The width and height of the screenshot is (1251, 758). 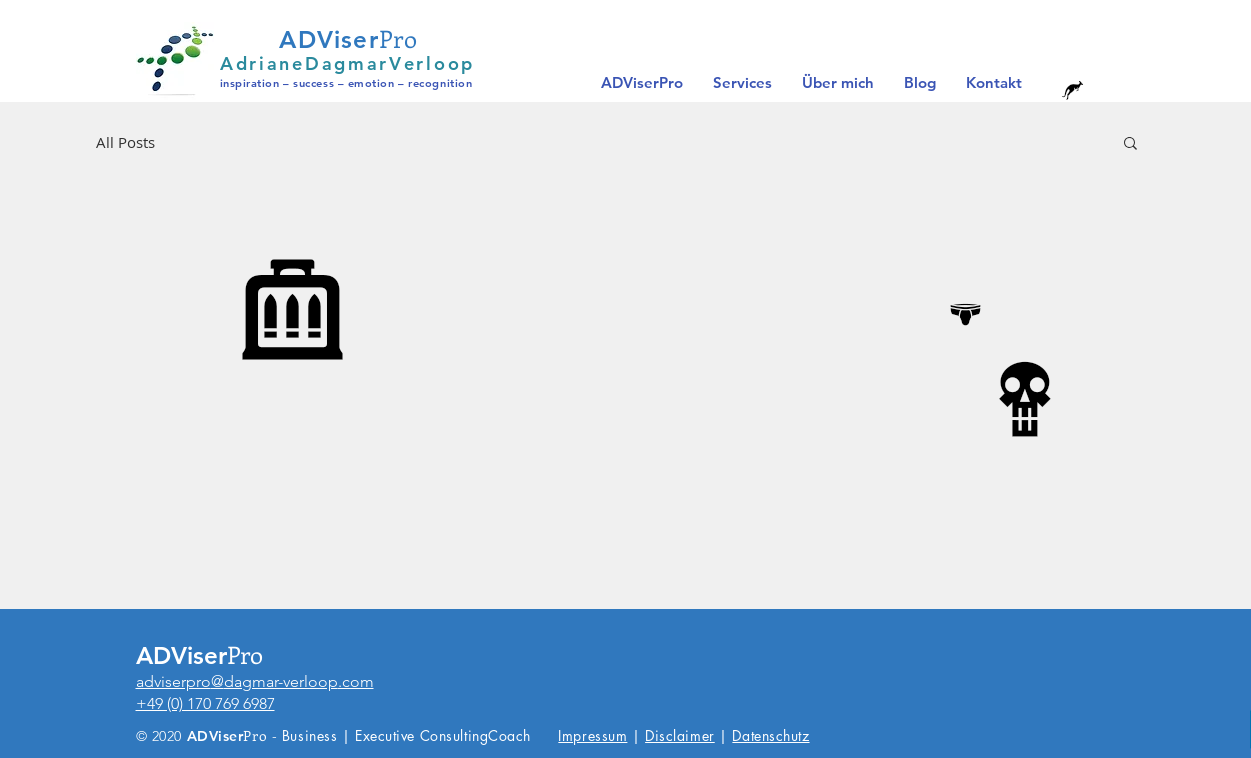 I want to click on indicates player death or game over state, so click(x=1024, y=398).